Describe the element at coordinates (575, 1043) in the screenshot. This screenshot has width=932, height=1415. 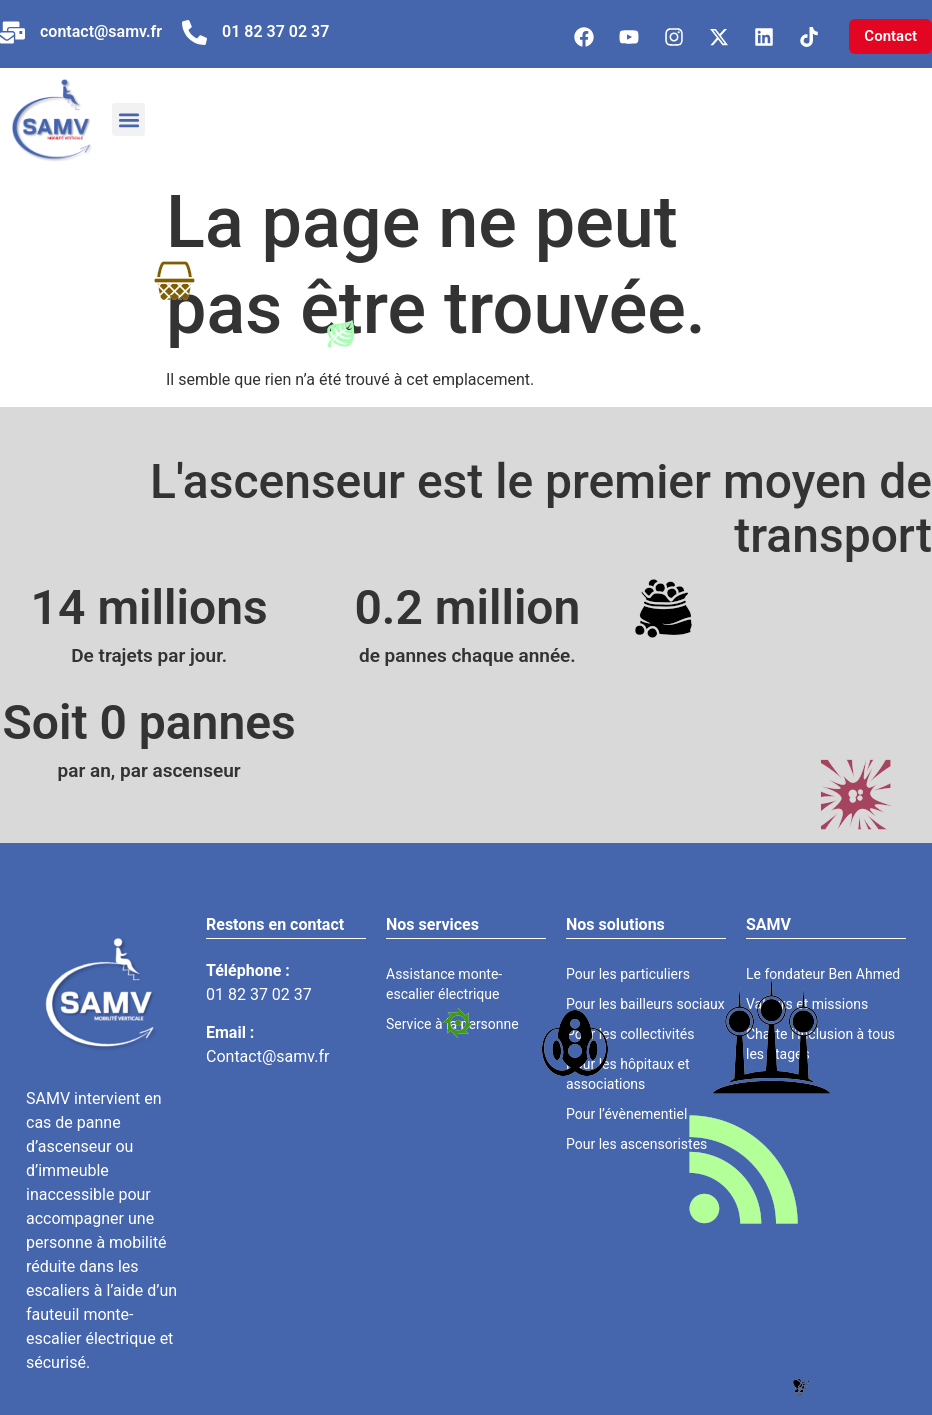
I see `decorative game badge or achievement emblem` at that location.